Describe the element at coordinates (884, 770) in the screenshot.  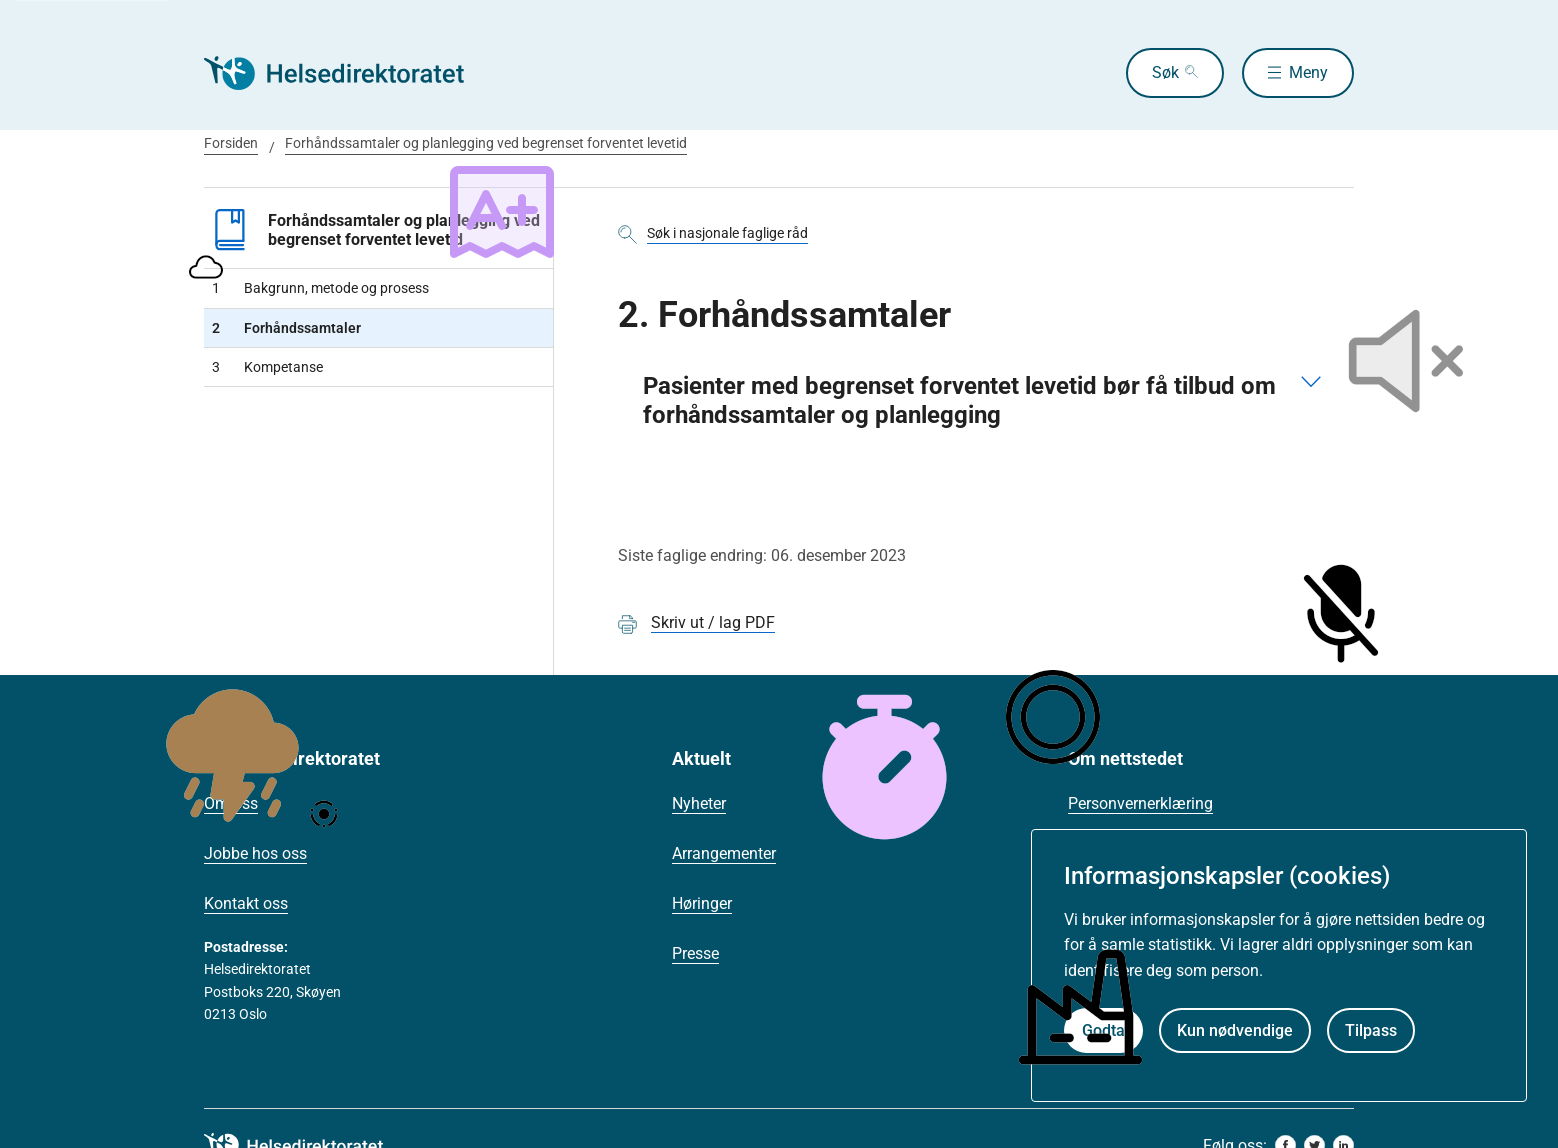
I see `start a timer or countdown` at that location.